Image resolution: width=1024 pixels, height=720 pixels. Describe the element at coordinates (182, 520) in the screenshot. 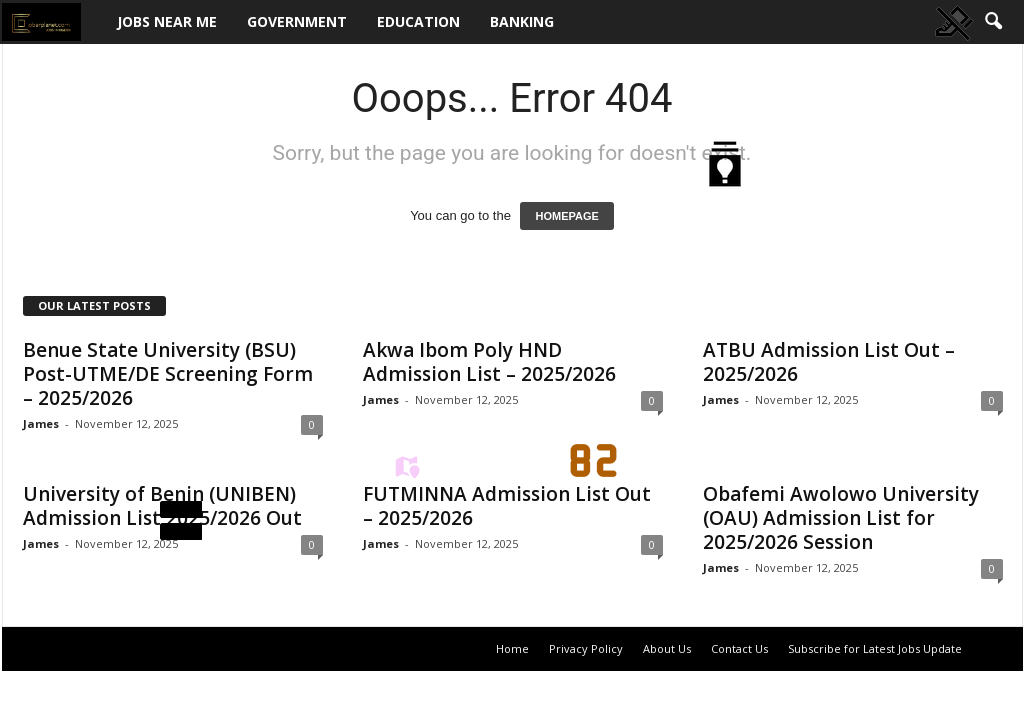

I see `view agenda or list layout` at that location.